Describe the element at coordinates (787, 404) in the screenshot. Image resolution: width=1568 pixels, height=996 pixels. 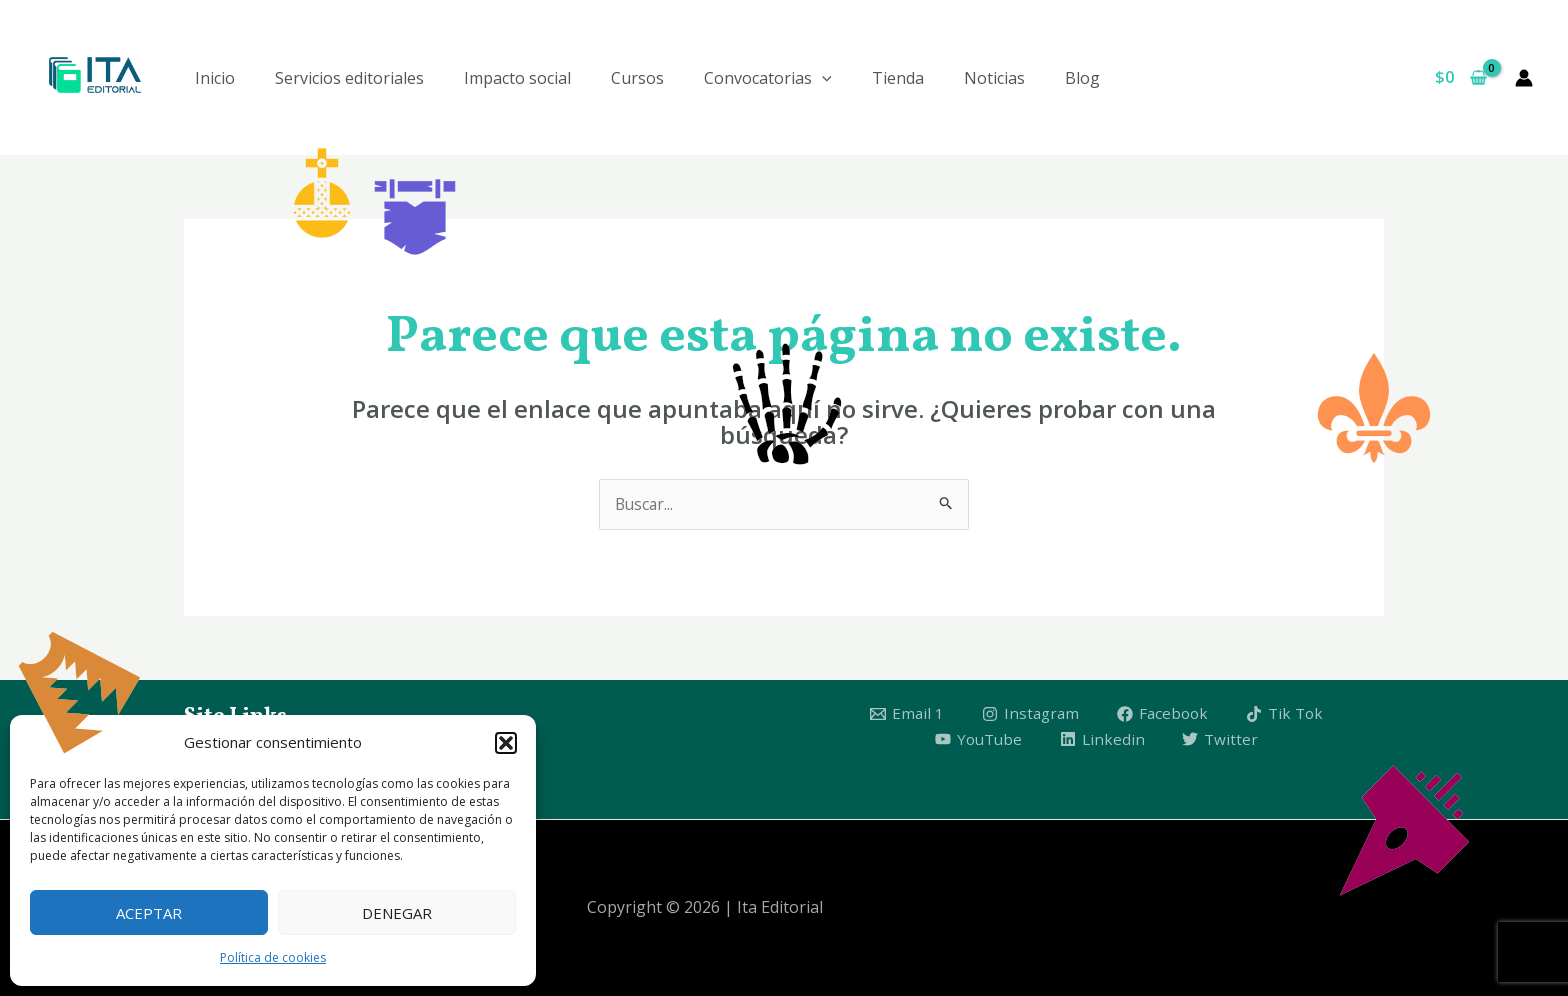
I see `skeleton or undead enemy type indicator` at that location.